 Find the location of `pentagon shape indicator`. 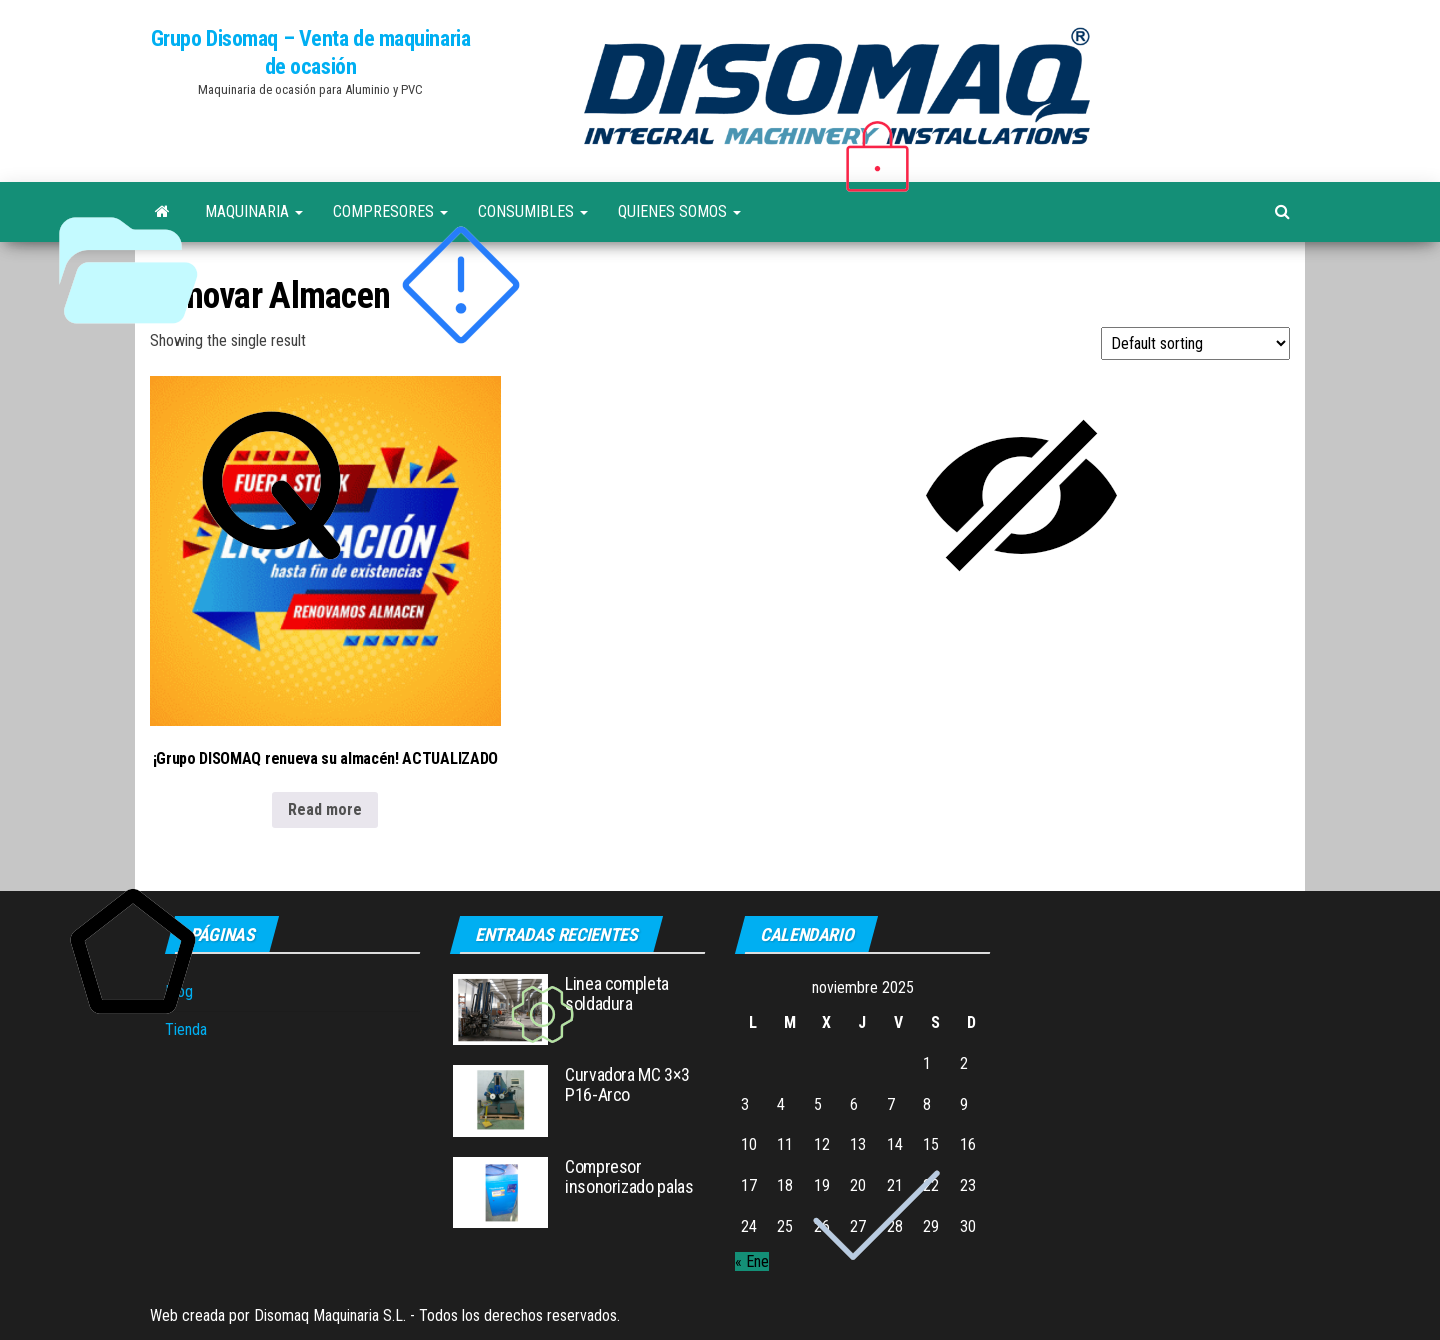

pentagon shape indicator is located at coordinates (133, 956).